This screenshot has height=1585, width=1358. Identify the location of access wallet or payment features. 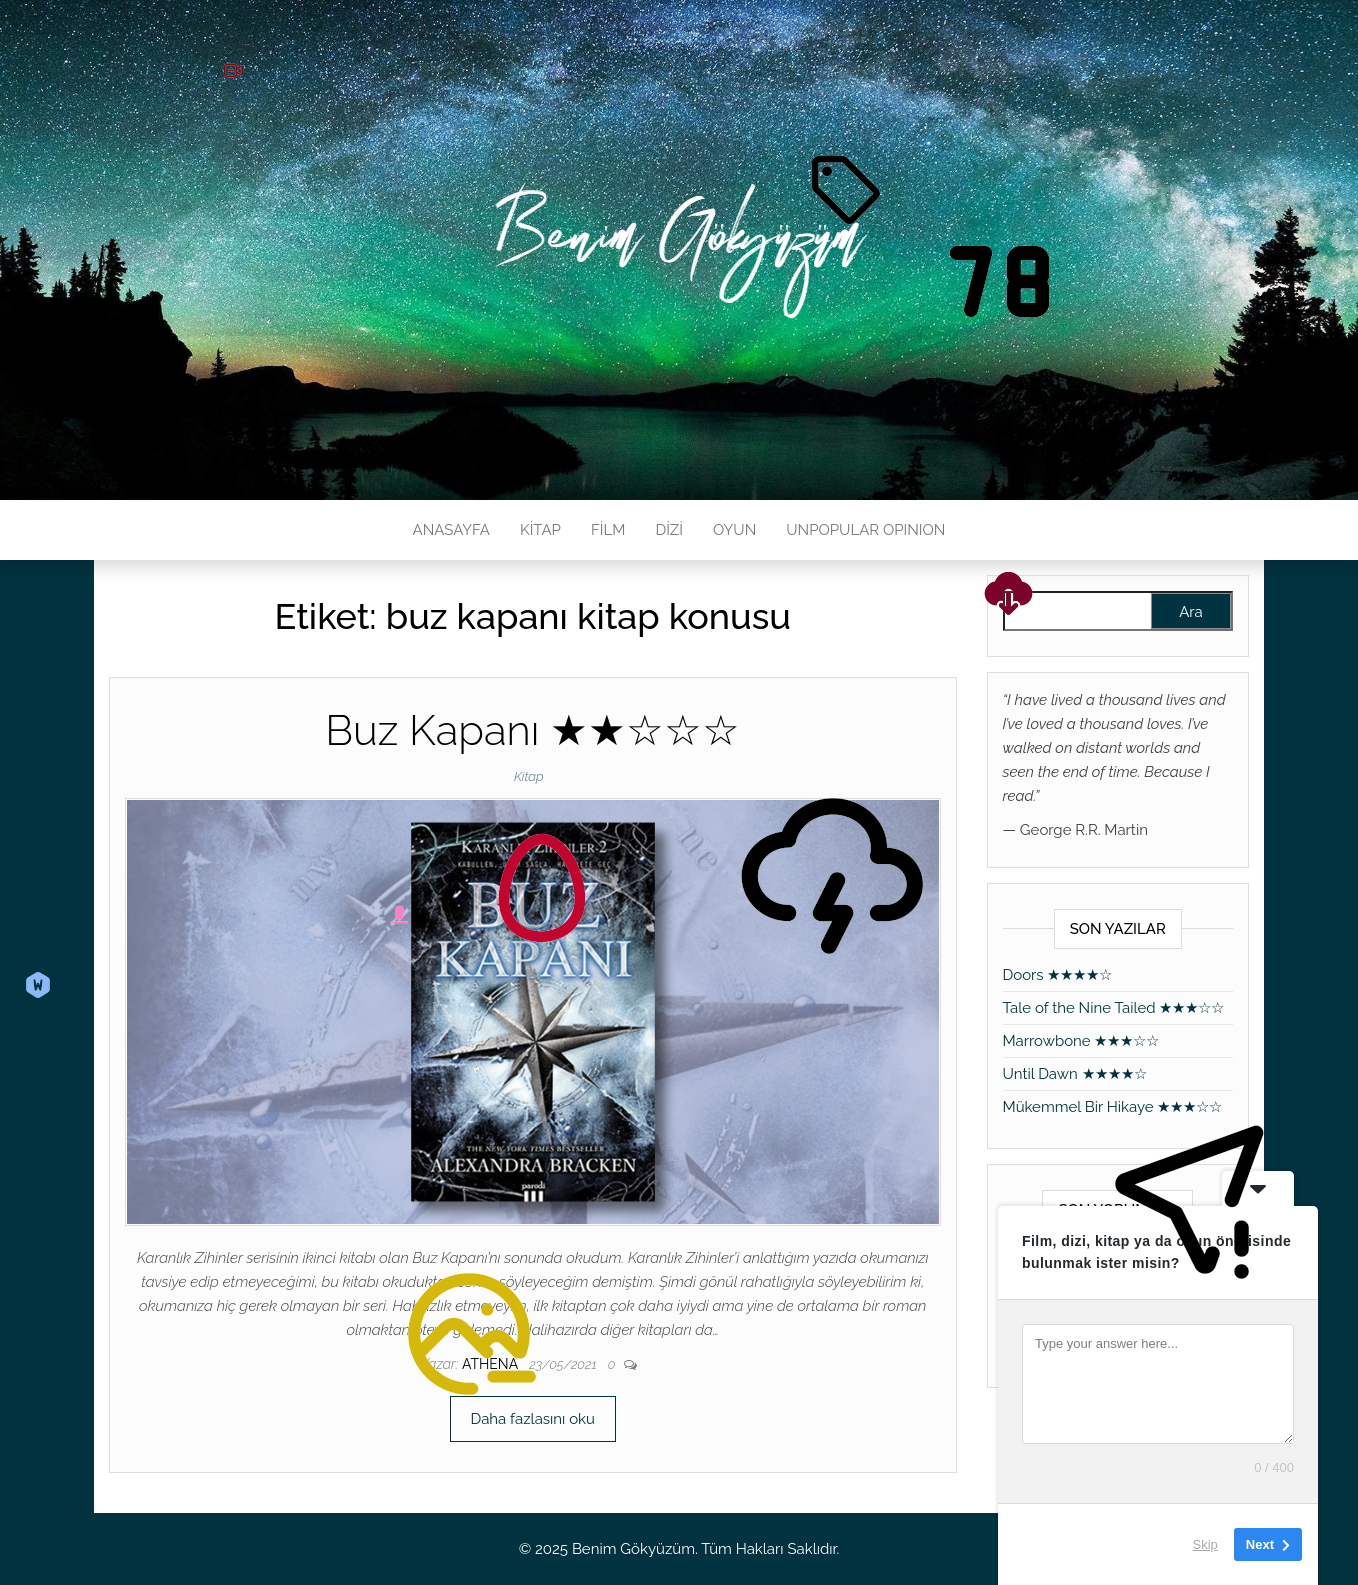
(38, 985).